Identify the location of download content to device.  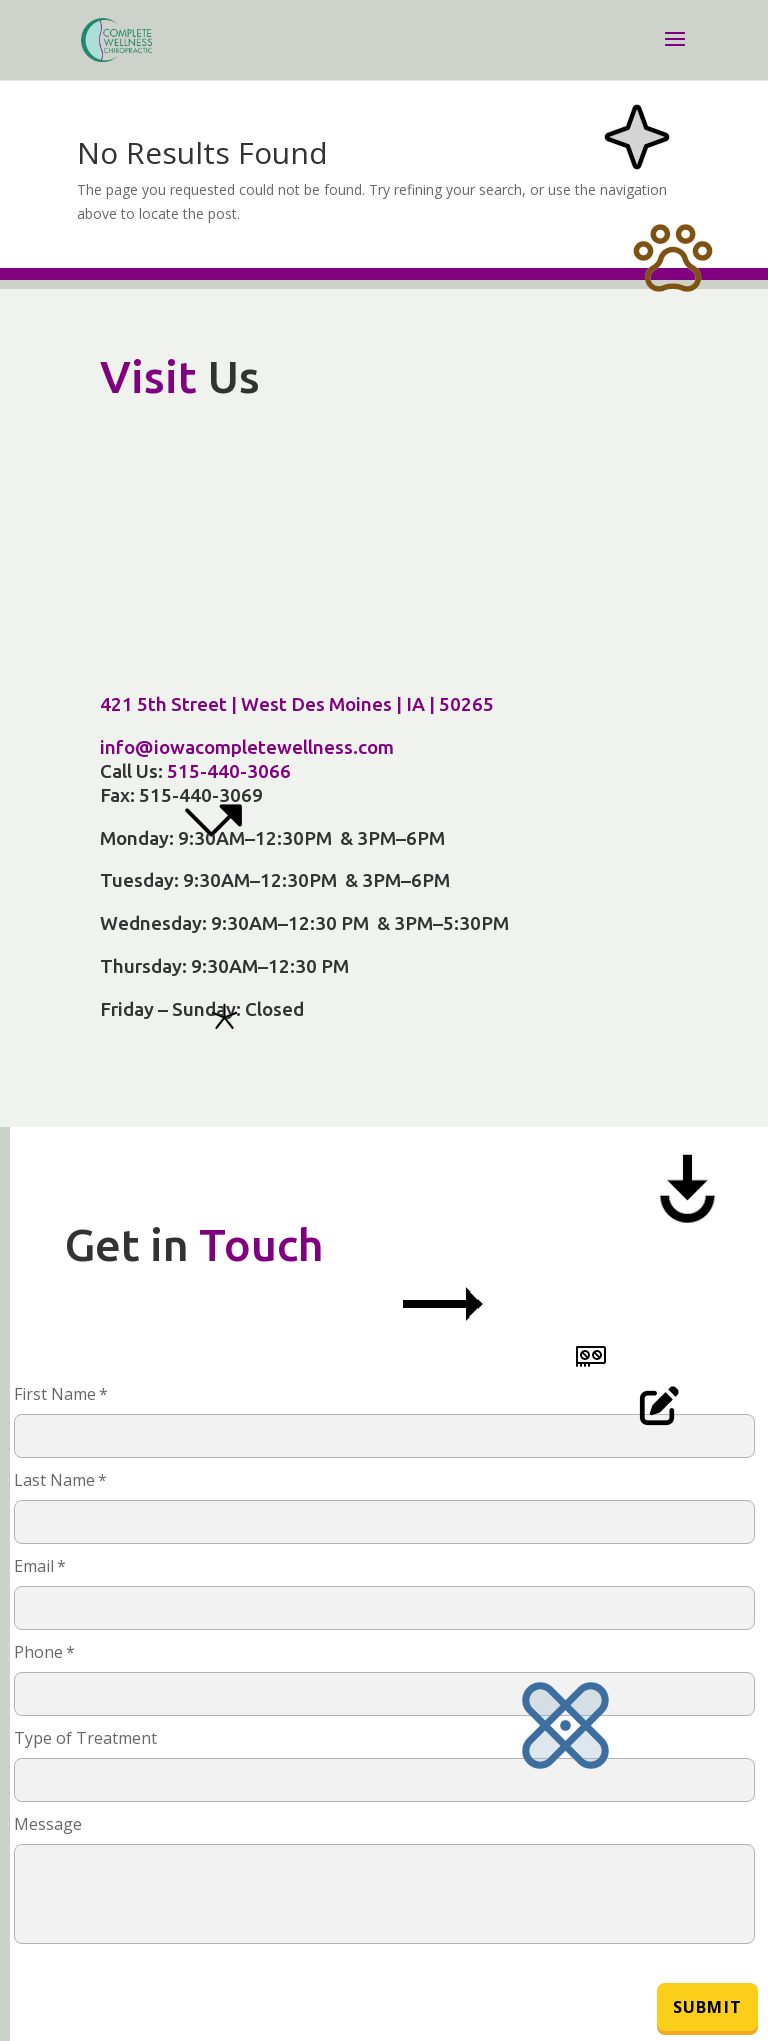
(687, 1186).